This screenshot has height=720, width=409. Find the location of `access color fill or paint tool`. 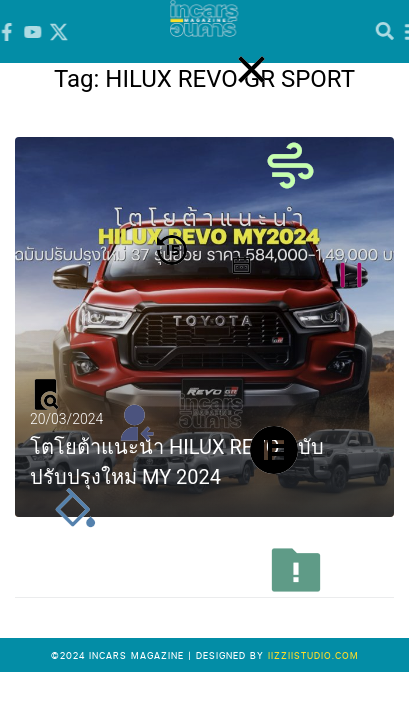

access color fill or paint tool is located at coordinates (74, 507).